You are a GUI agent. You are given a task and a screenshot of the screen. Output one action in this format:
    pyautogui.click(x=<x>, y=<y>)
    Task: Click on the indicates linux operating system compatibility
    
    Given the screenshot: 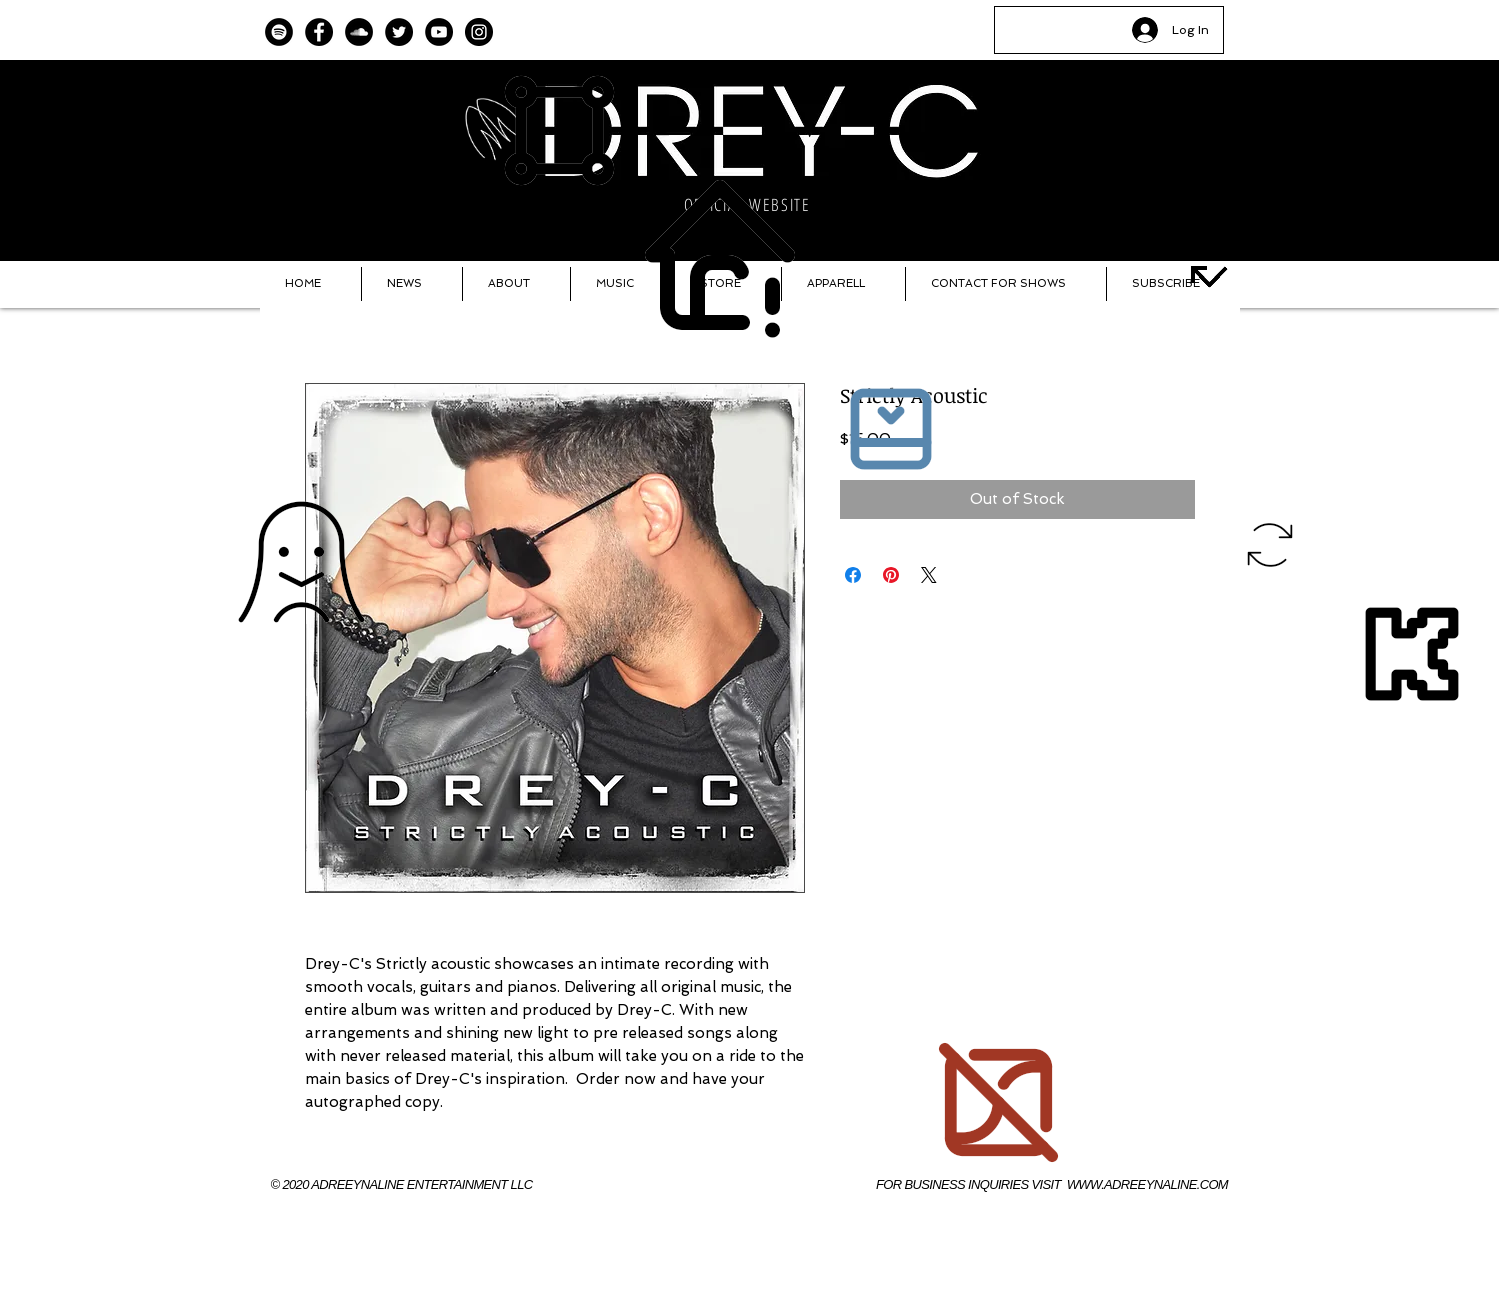 What is the action you would take?
    pyautogui.click(x=301, y=569)
    